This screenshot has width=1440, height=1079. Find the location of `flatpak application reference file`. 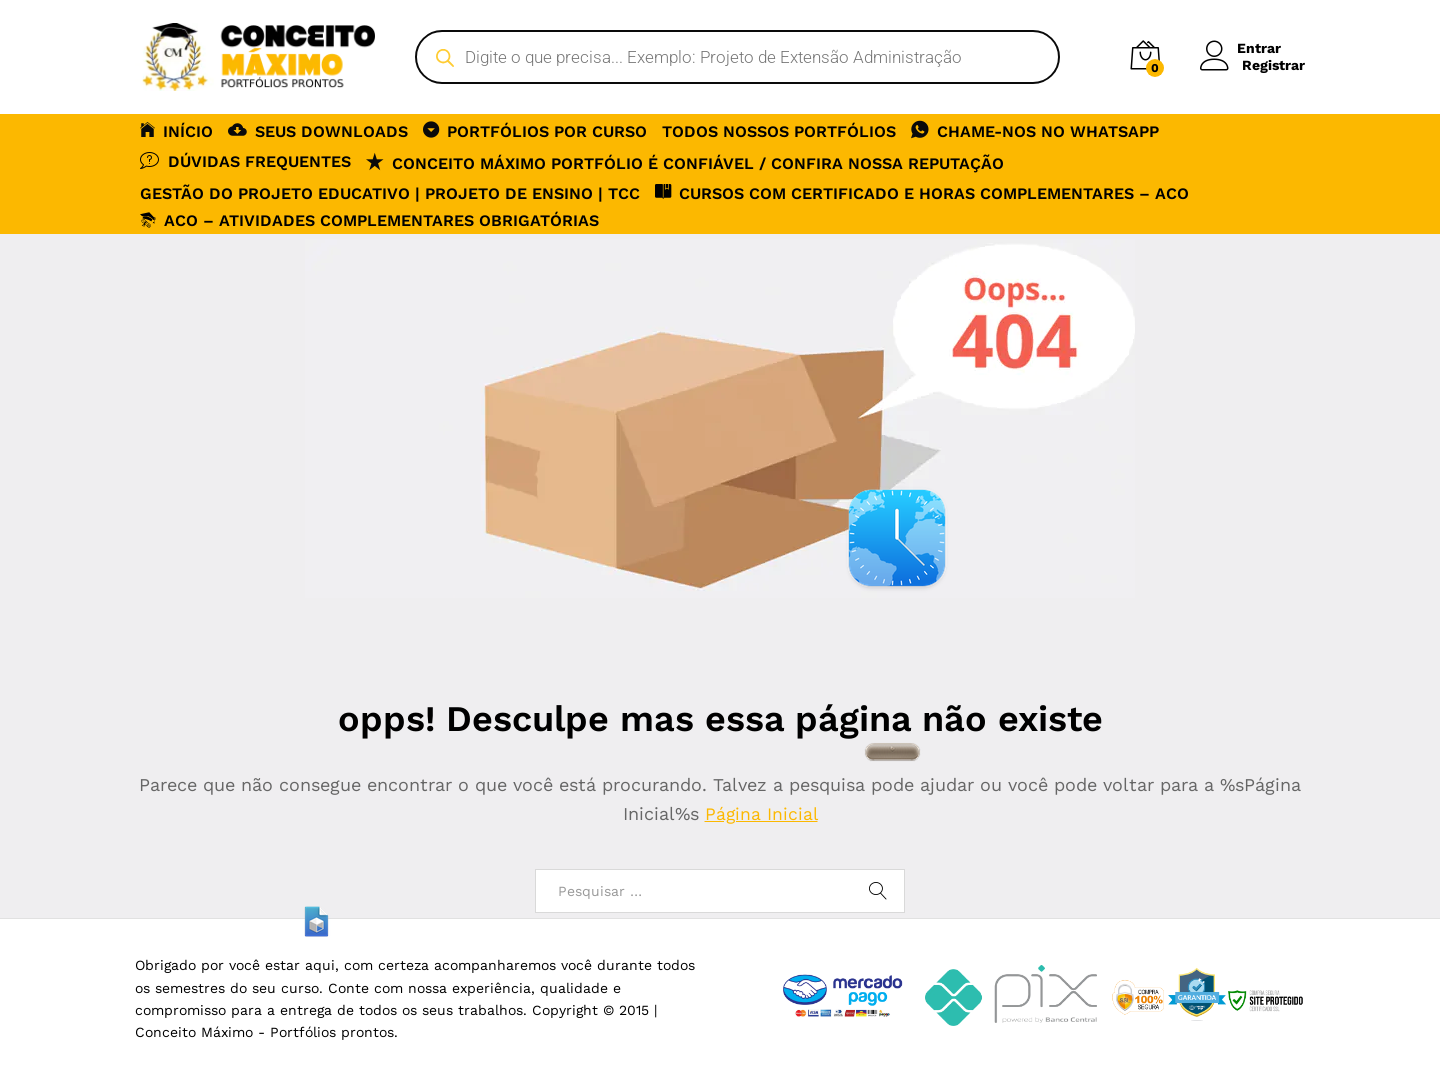

flatpak application reference file is located at coordinates (316, 921).